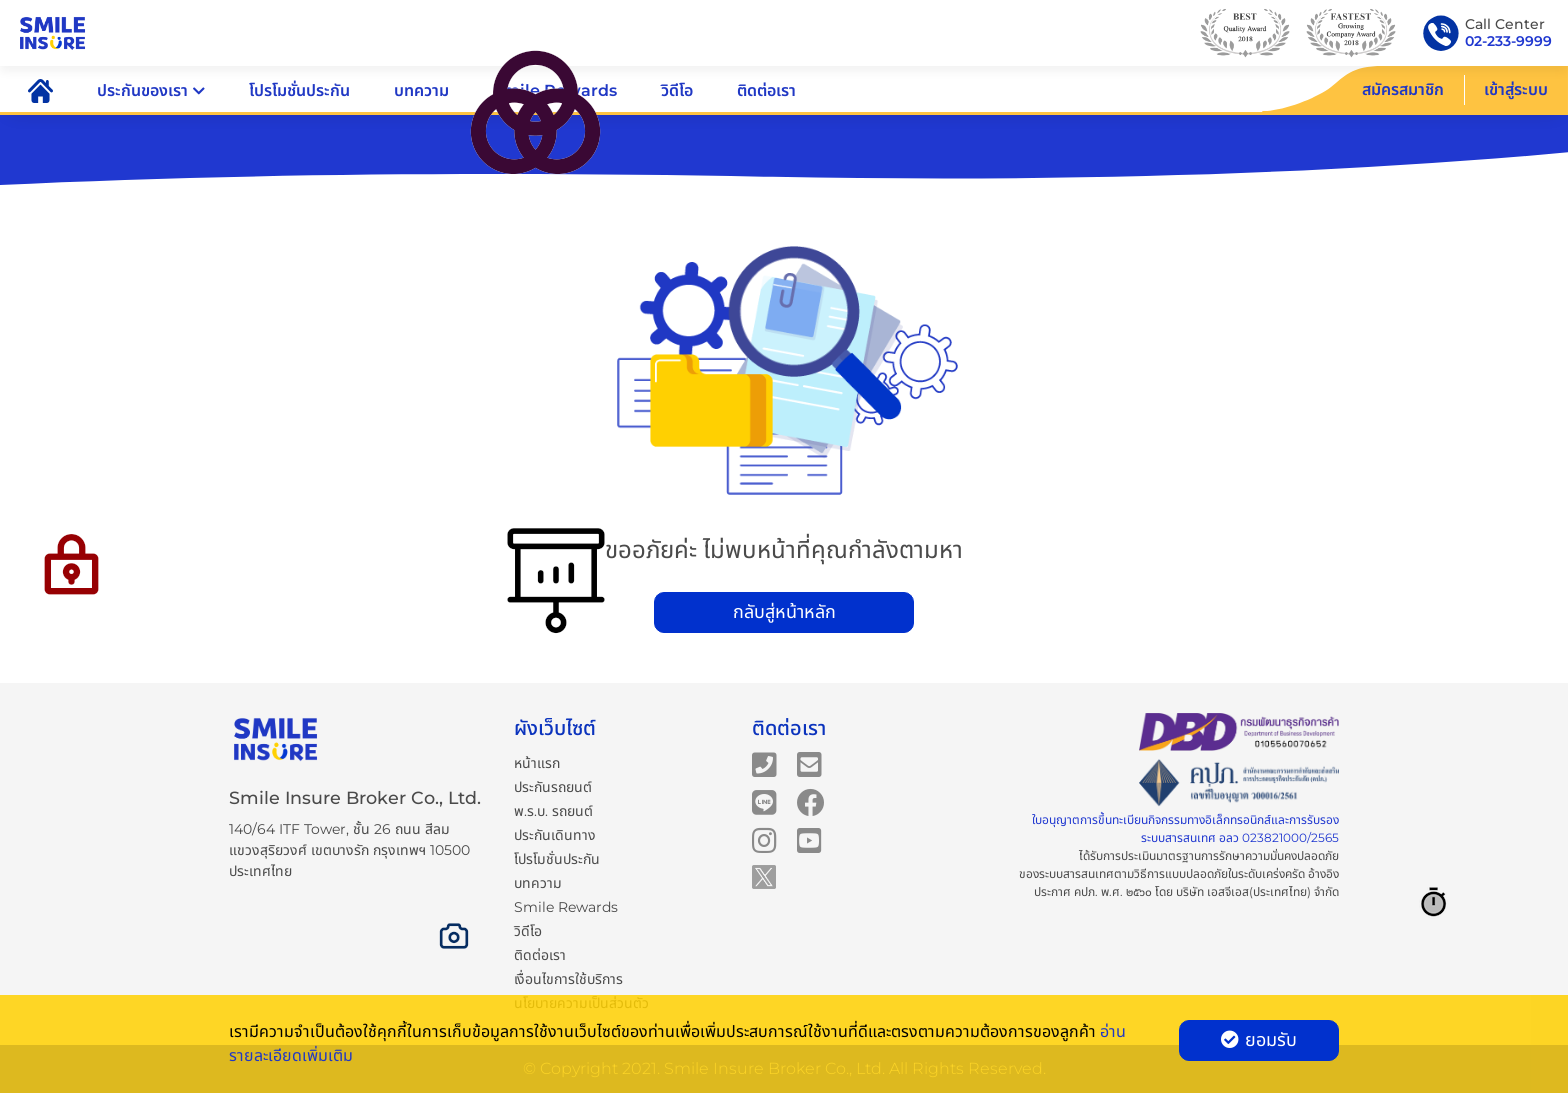  Describe the element at coordinates (454, 936) in the screenshot. I see `take a photo` at that location.